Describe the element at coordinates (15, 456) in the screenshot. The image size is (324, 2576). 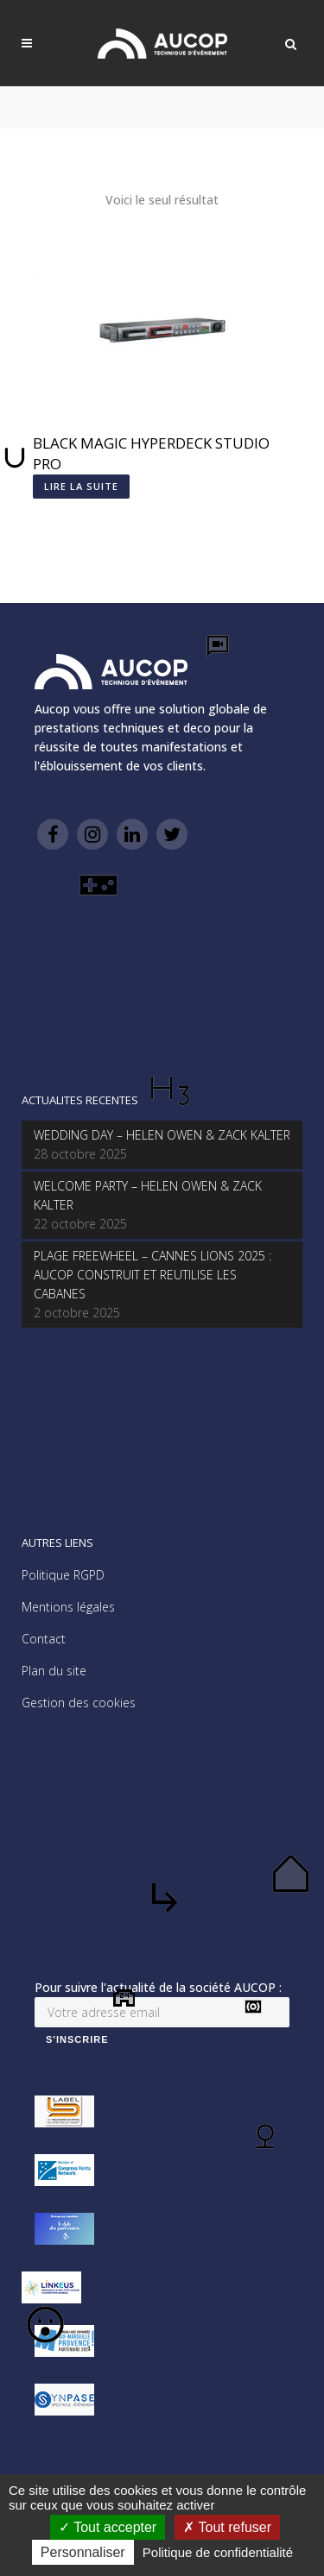
I see `combine or merge selected items` at that location.